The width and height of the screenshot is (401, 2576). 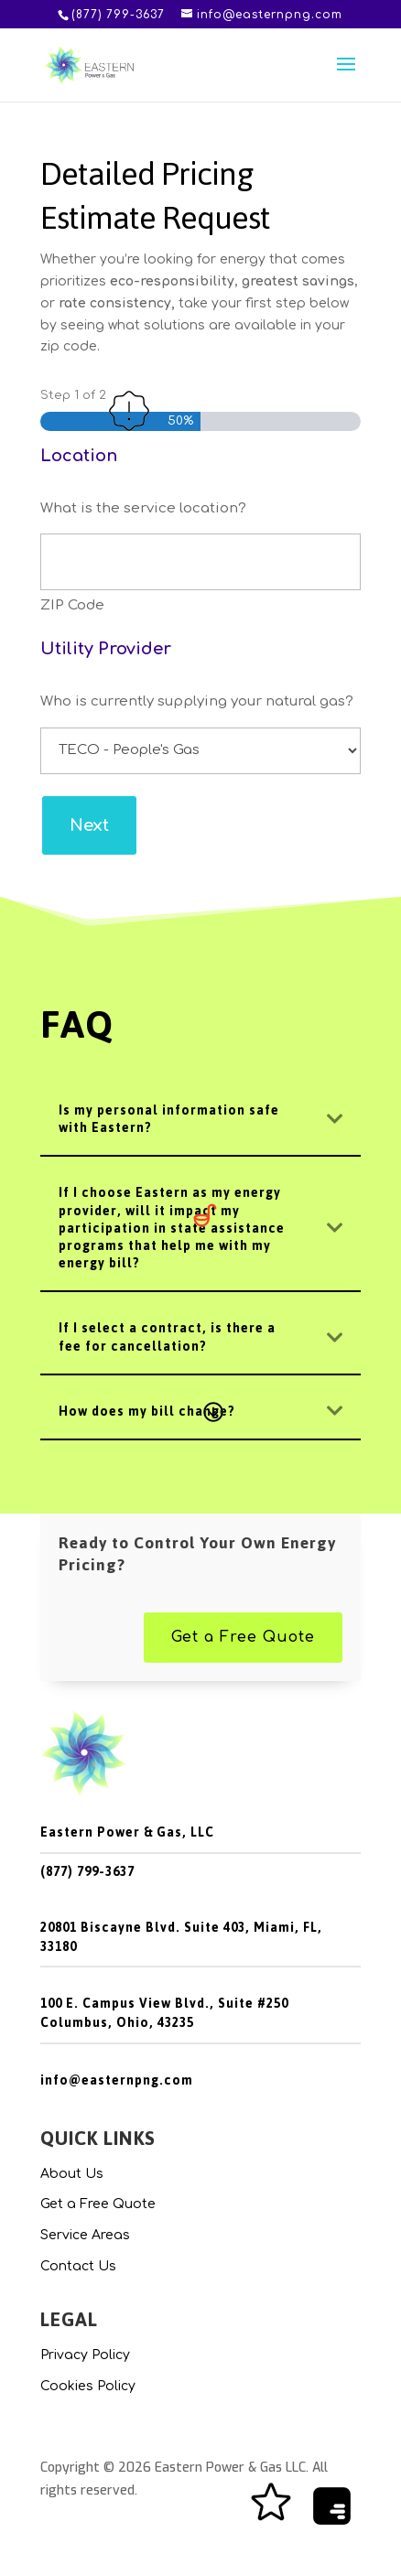 I want to click on align content to bottom-right of container, so click(x=331, y=2506).